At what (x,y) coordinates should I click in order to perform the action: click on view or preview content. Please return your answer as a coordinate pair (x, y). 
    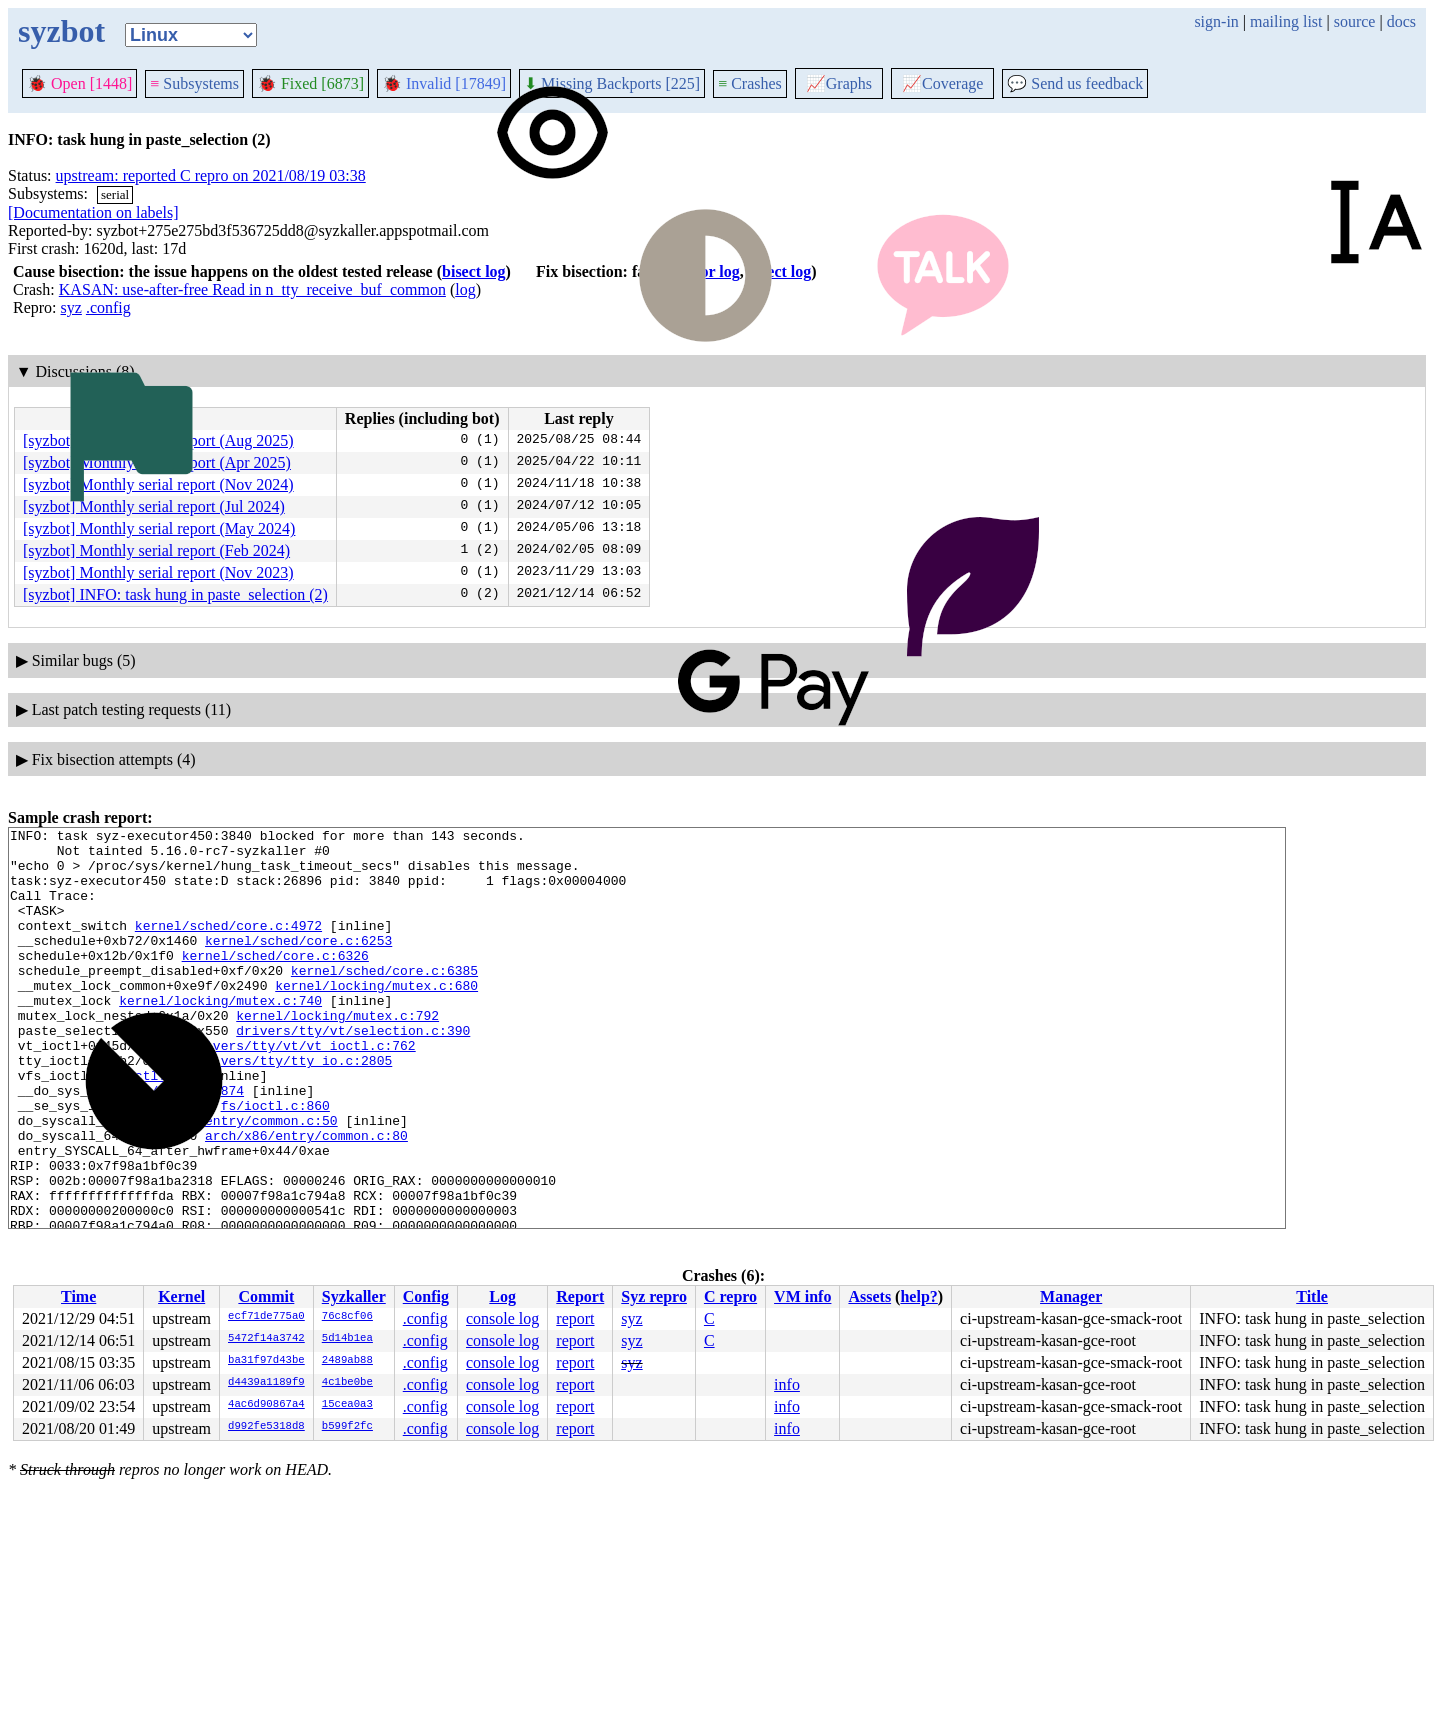
    Looking at the image, I should click on (552, 132).